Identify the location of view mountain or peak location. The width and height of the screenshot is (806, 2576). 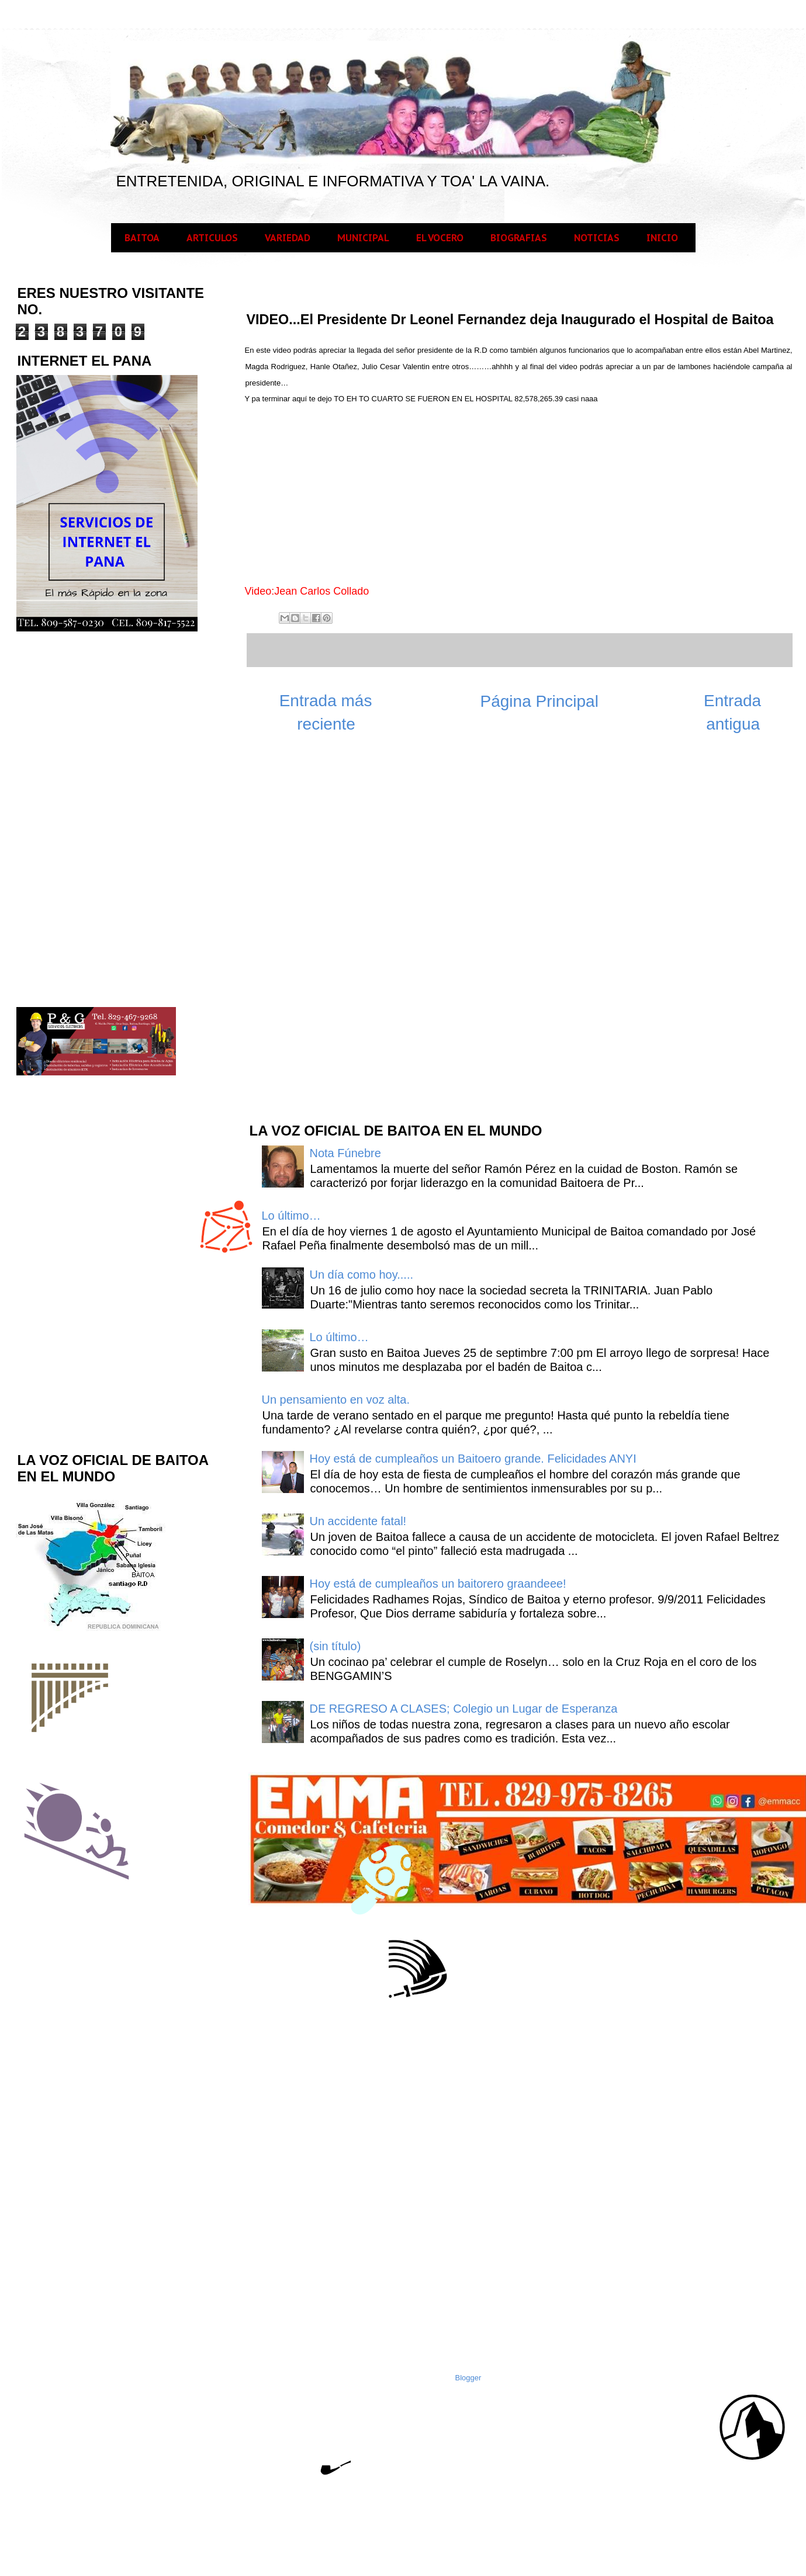
(752, 2427).